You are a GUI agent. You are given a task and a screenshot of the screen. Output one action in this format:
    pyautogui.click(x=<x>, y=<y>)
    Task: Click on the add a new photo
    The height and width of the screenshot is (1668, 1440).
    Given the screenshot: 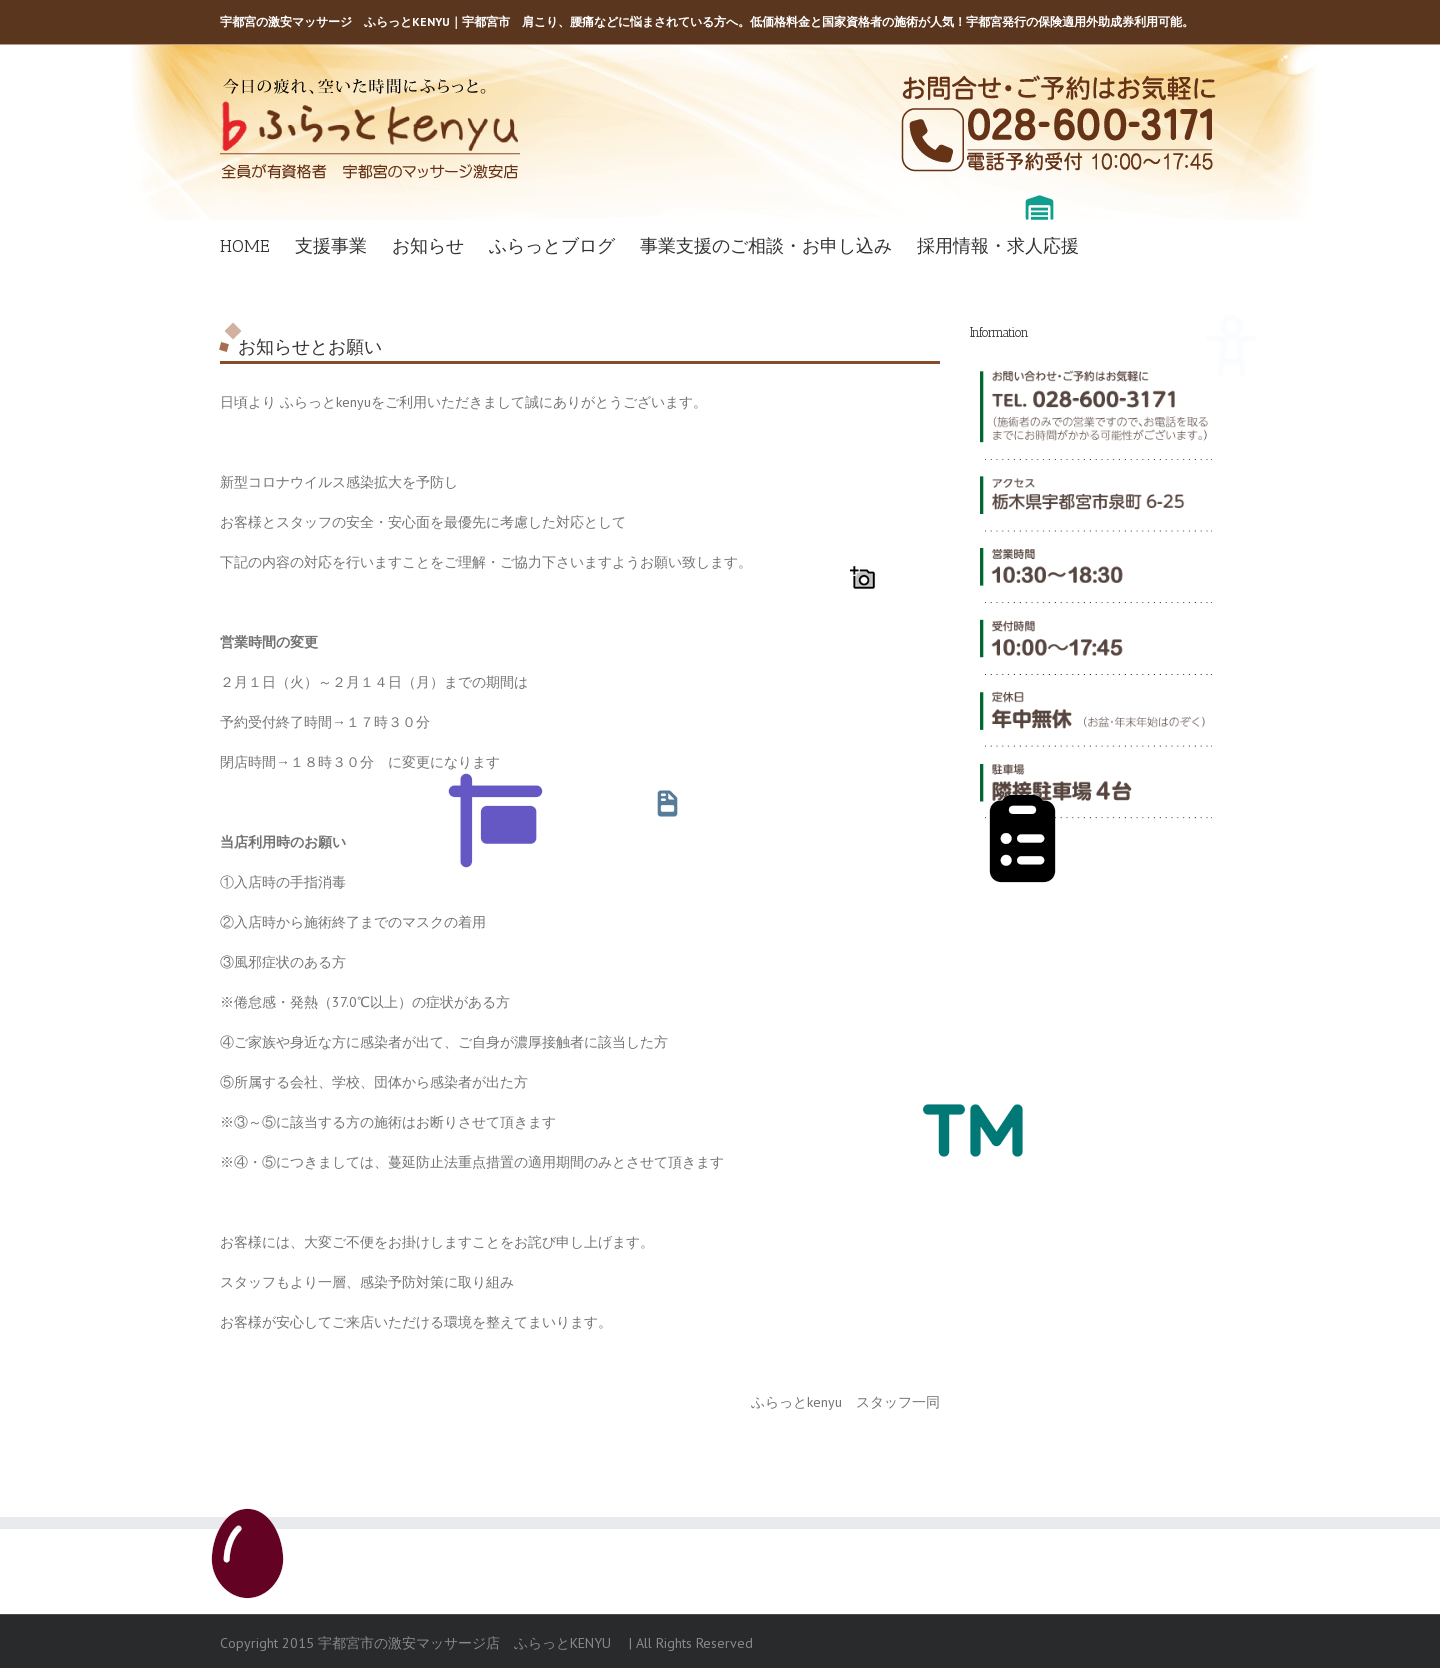 What is the action you would take?
    pyautogui.click(x=863, y=578)
    